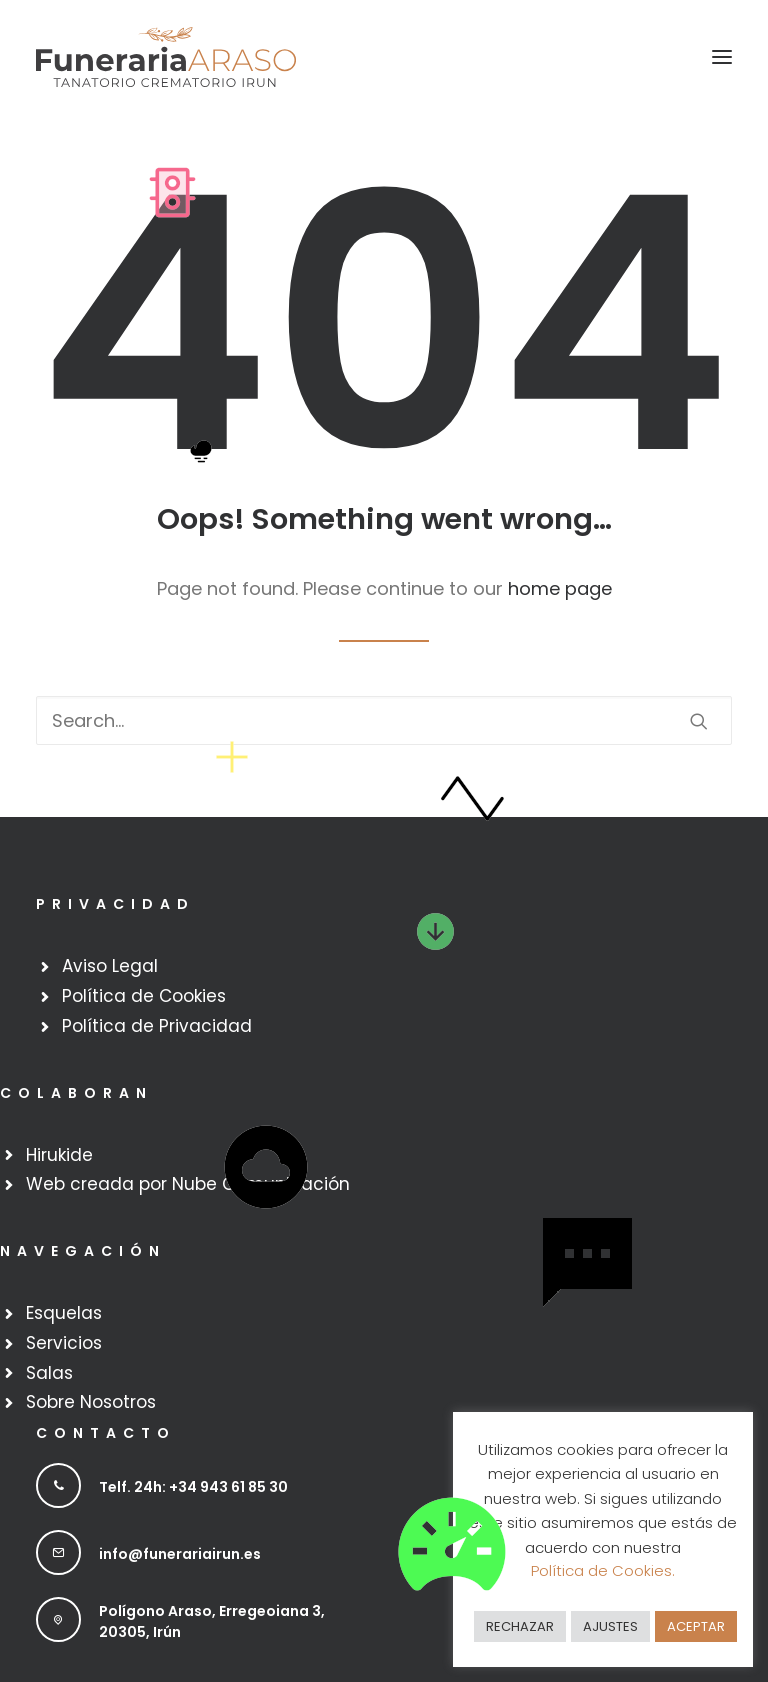  Describe the element at coordinates (587, 1262) in the screenshot. I see `open text messaging app` at that location.